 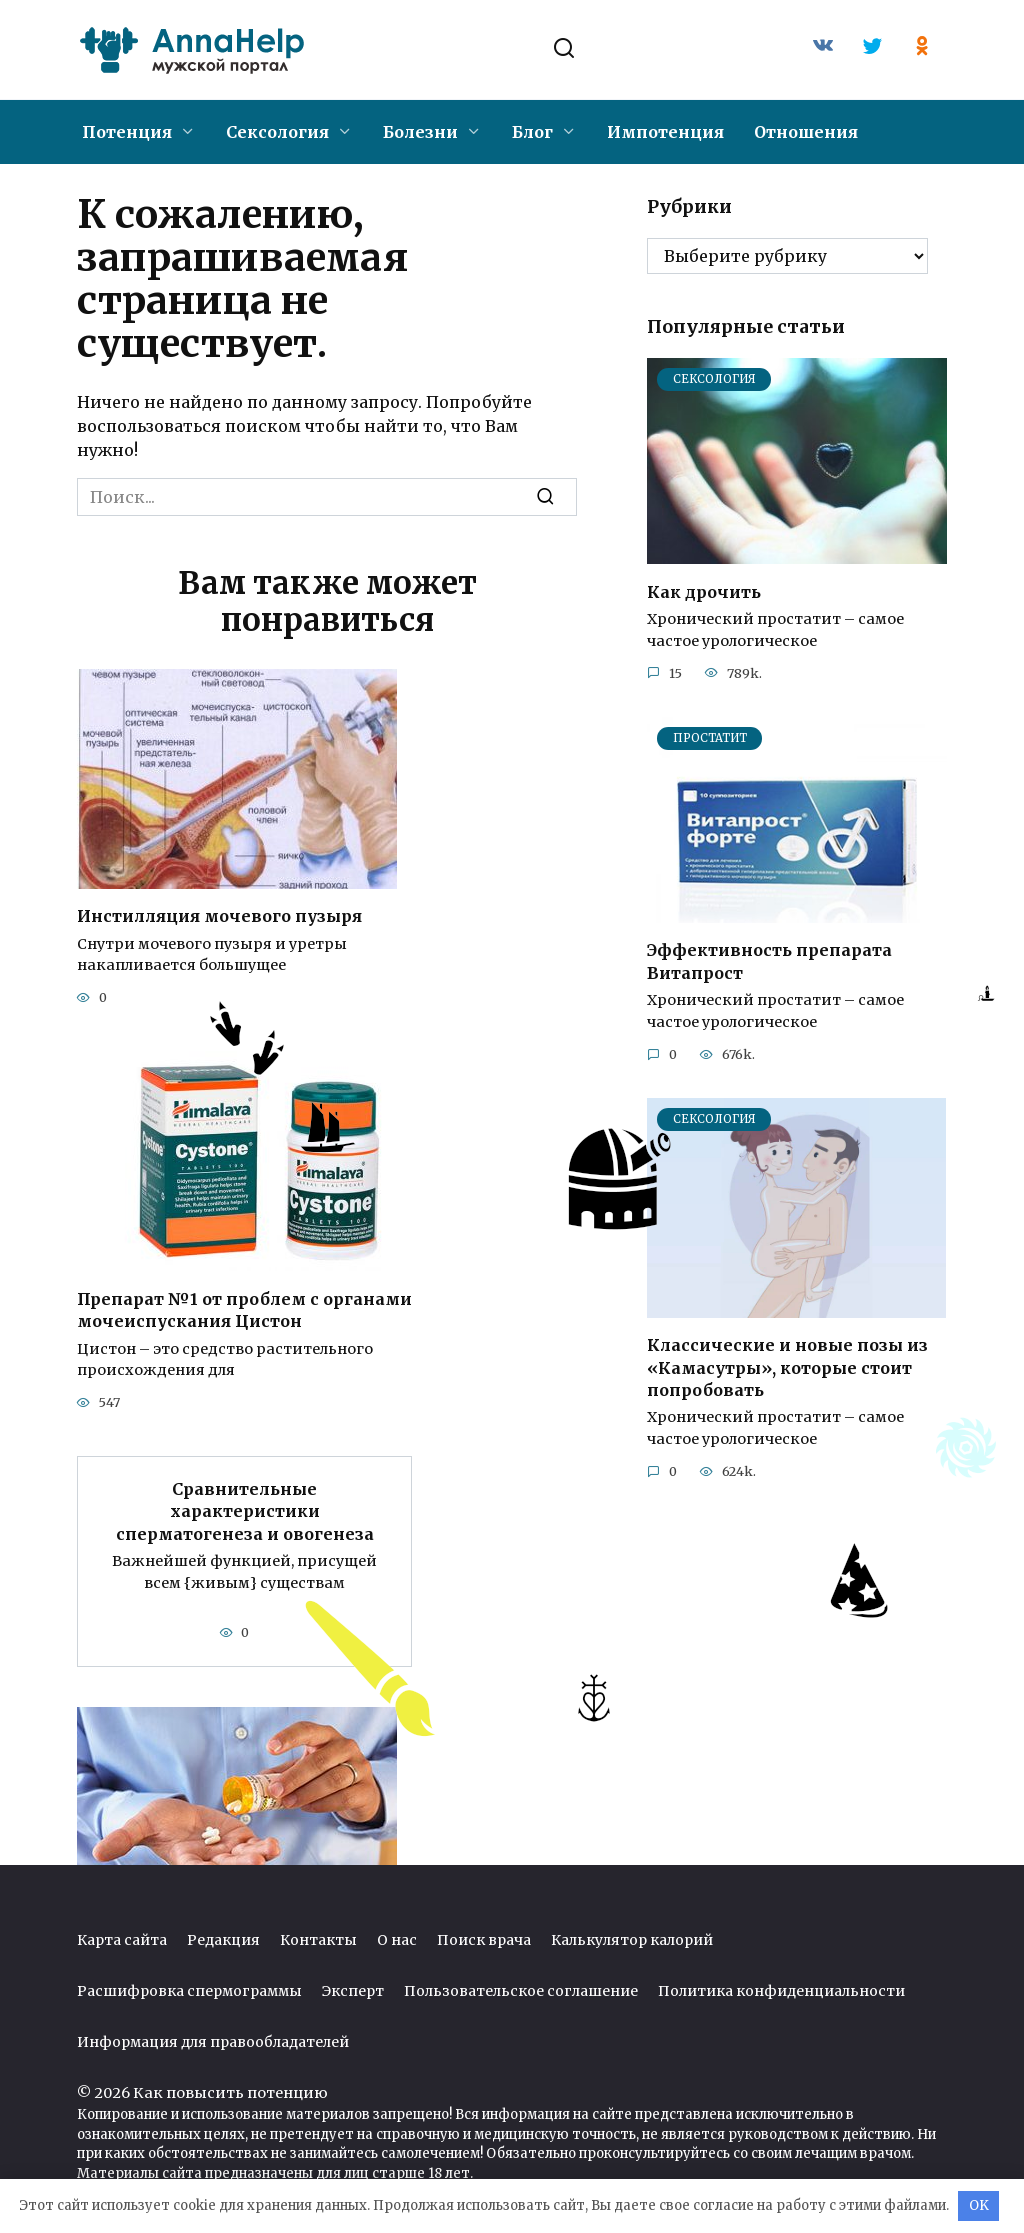 I want to click on indicates a celebration or birthday event, so click(x=858, y=1580).